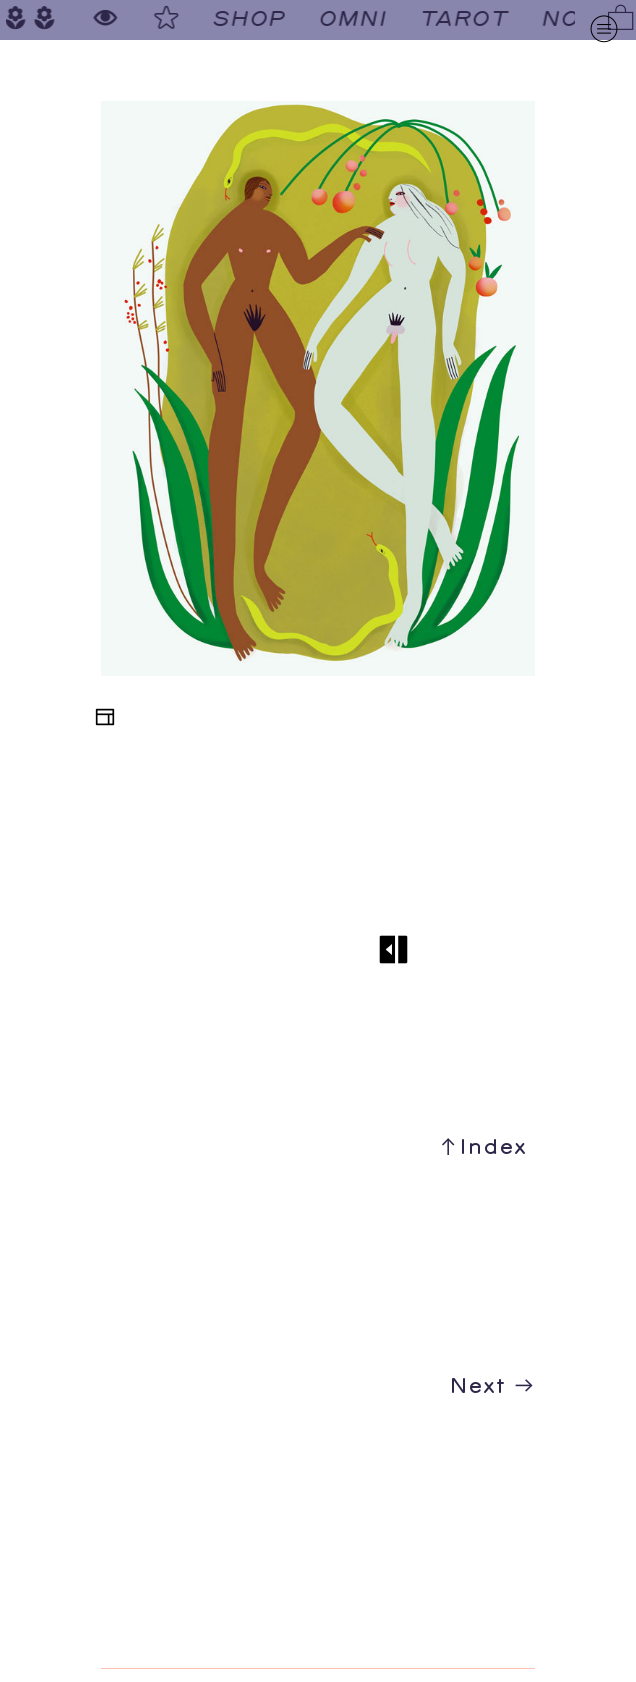 Image resolution: width=636 pixels, height=1682 pixels. Describe the element at coordinates (393, 949) in the screenshot. I see `collapse the sidebar panel` at that location.